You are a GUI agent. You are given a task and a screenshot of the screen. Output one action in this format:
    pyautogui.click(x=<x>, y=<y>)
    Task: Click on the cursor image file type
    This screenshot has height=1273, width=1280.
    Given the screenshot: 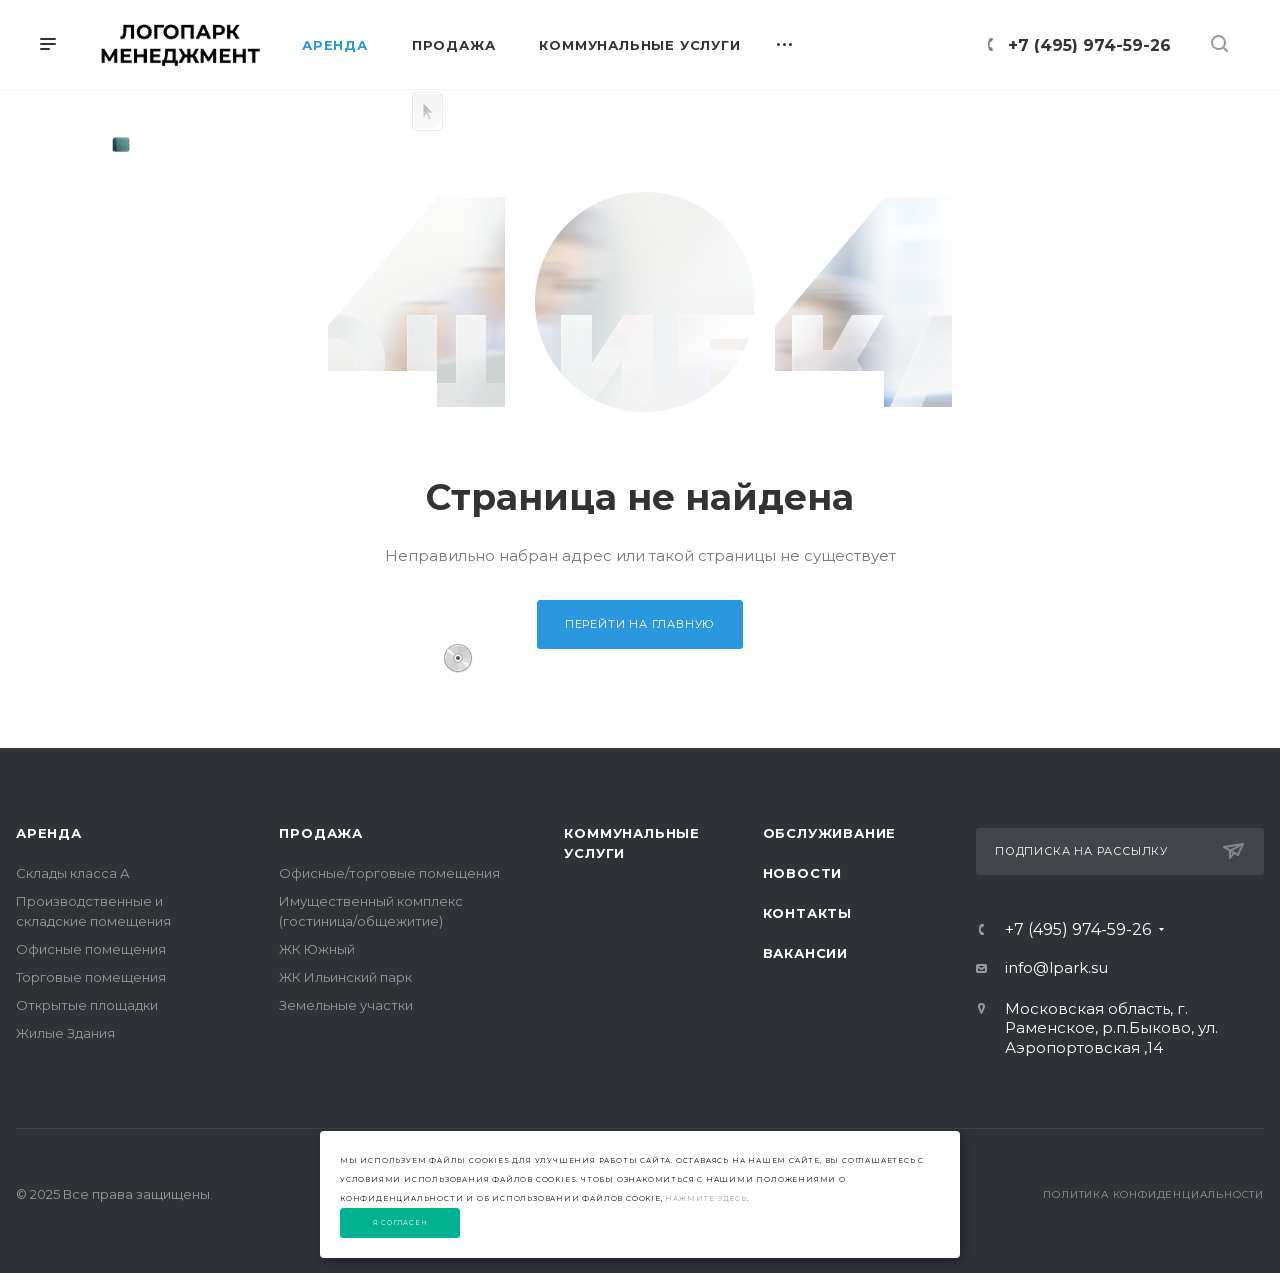 What is the action you would take?
    pyautogui.click(x=427, y=111)
    